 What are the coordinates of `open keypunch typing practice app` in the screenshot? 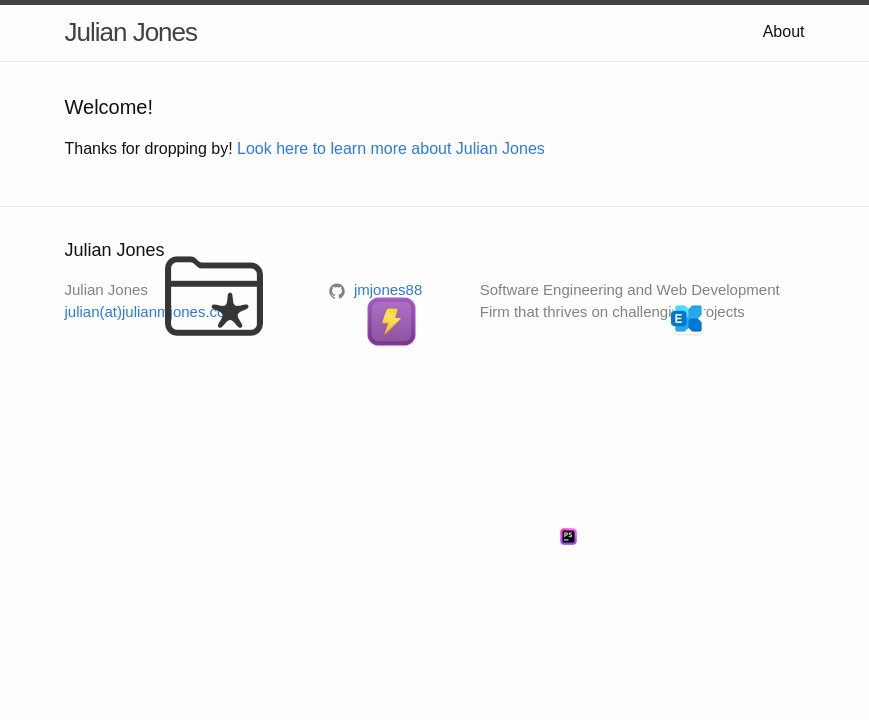 It's located at (391, 321).